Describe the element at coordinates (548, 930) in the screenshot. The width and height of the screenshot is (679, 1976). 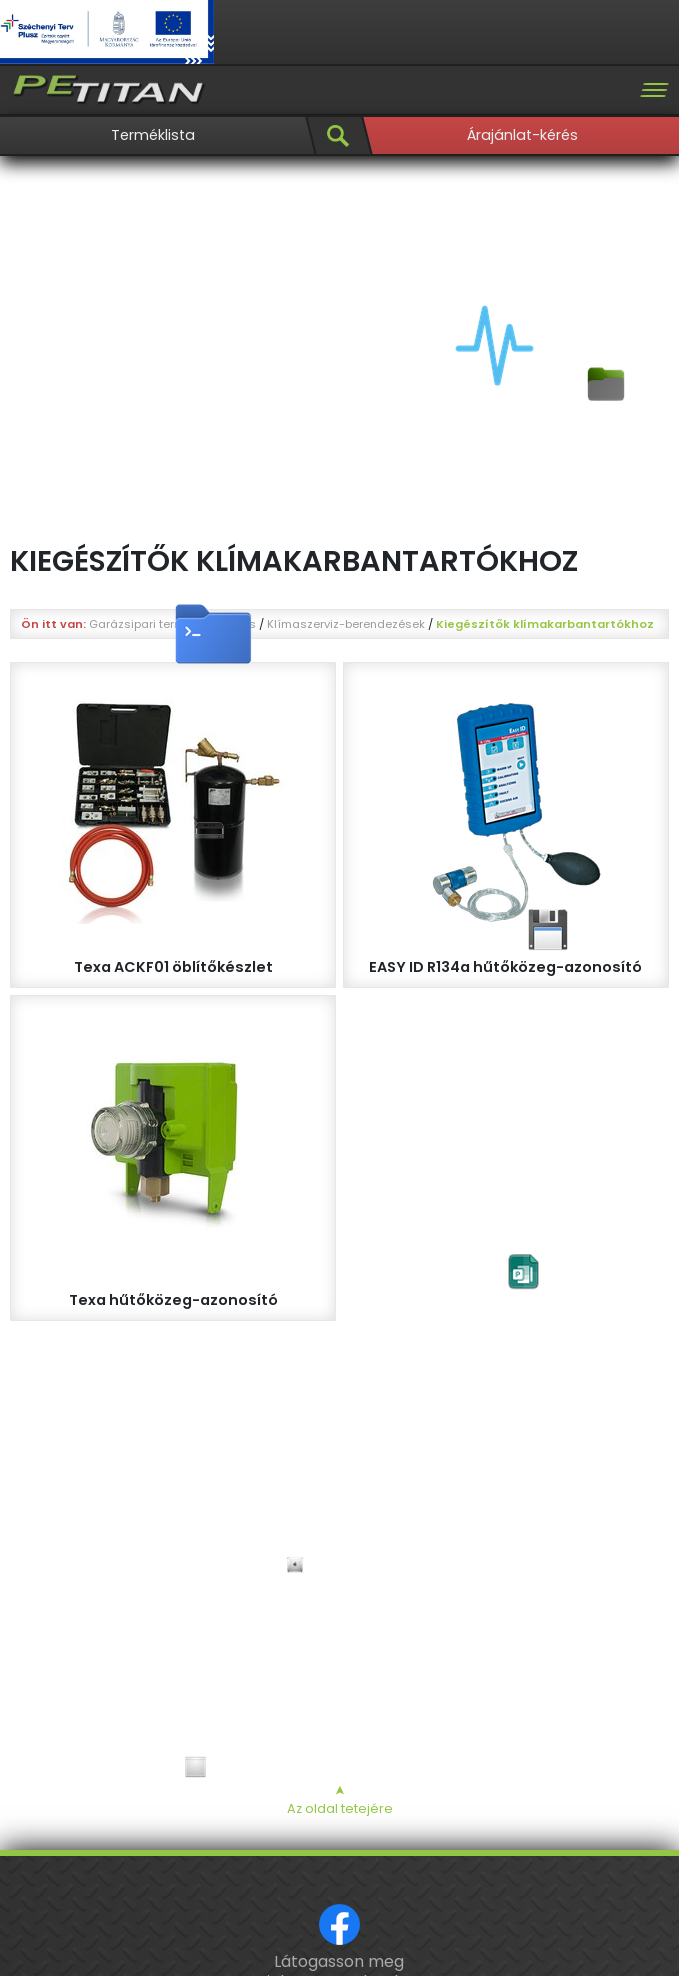
I see `save the current file or document` at that location.